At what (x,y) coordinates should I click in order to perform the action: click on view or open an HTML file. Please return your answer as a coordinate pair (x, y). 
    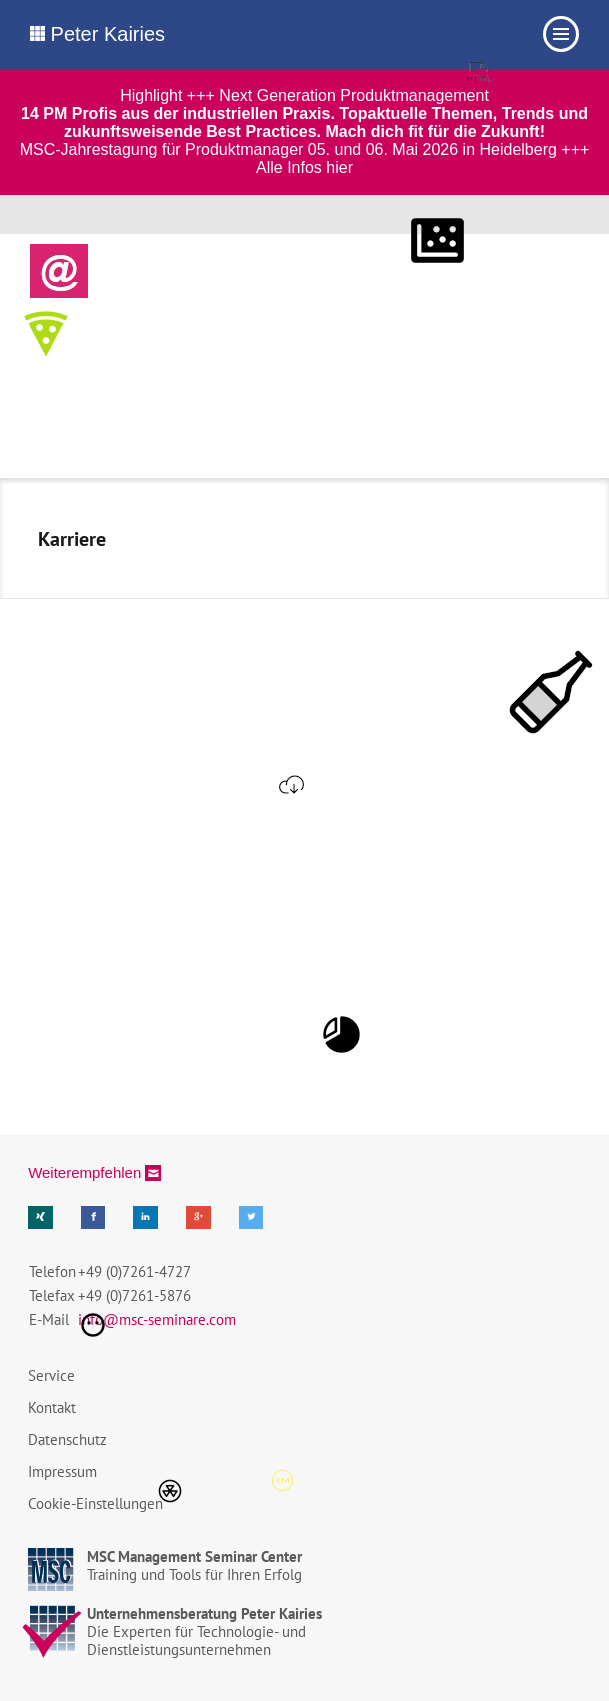
    Looking at the image, I should click on (478, 72).